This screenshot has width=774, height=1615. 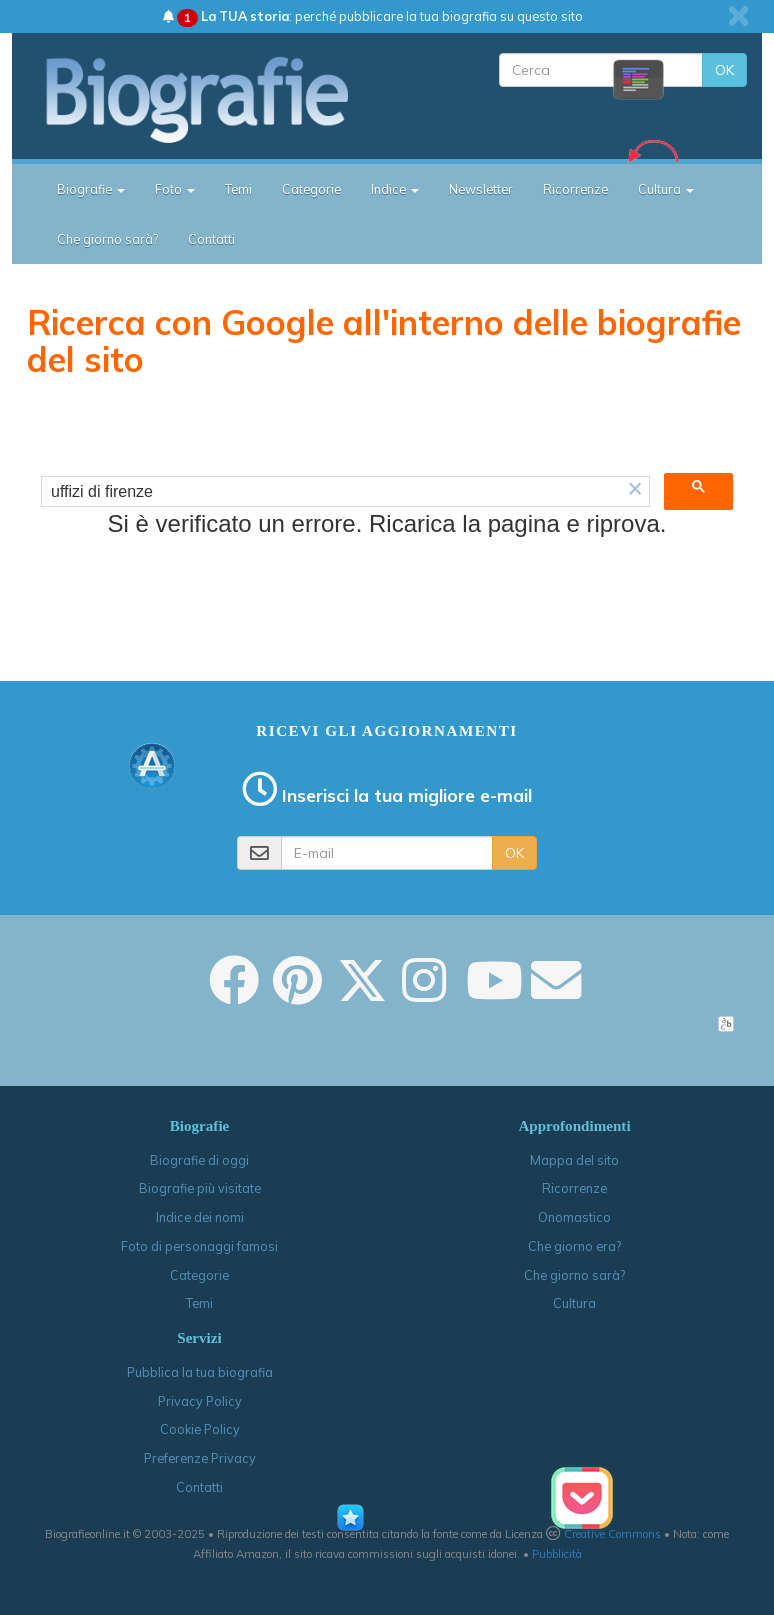 I want to click on access font and typography settings, so click(x=726, y=1024).